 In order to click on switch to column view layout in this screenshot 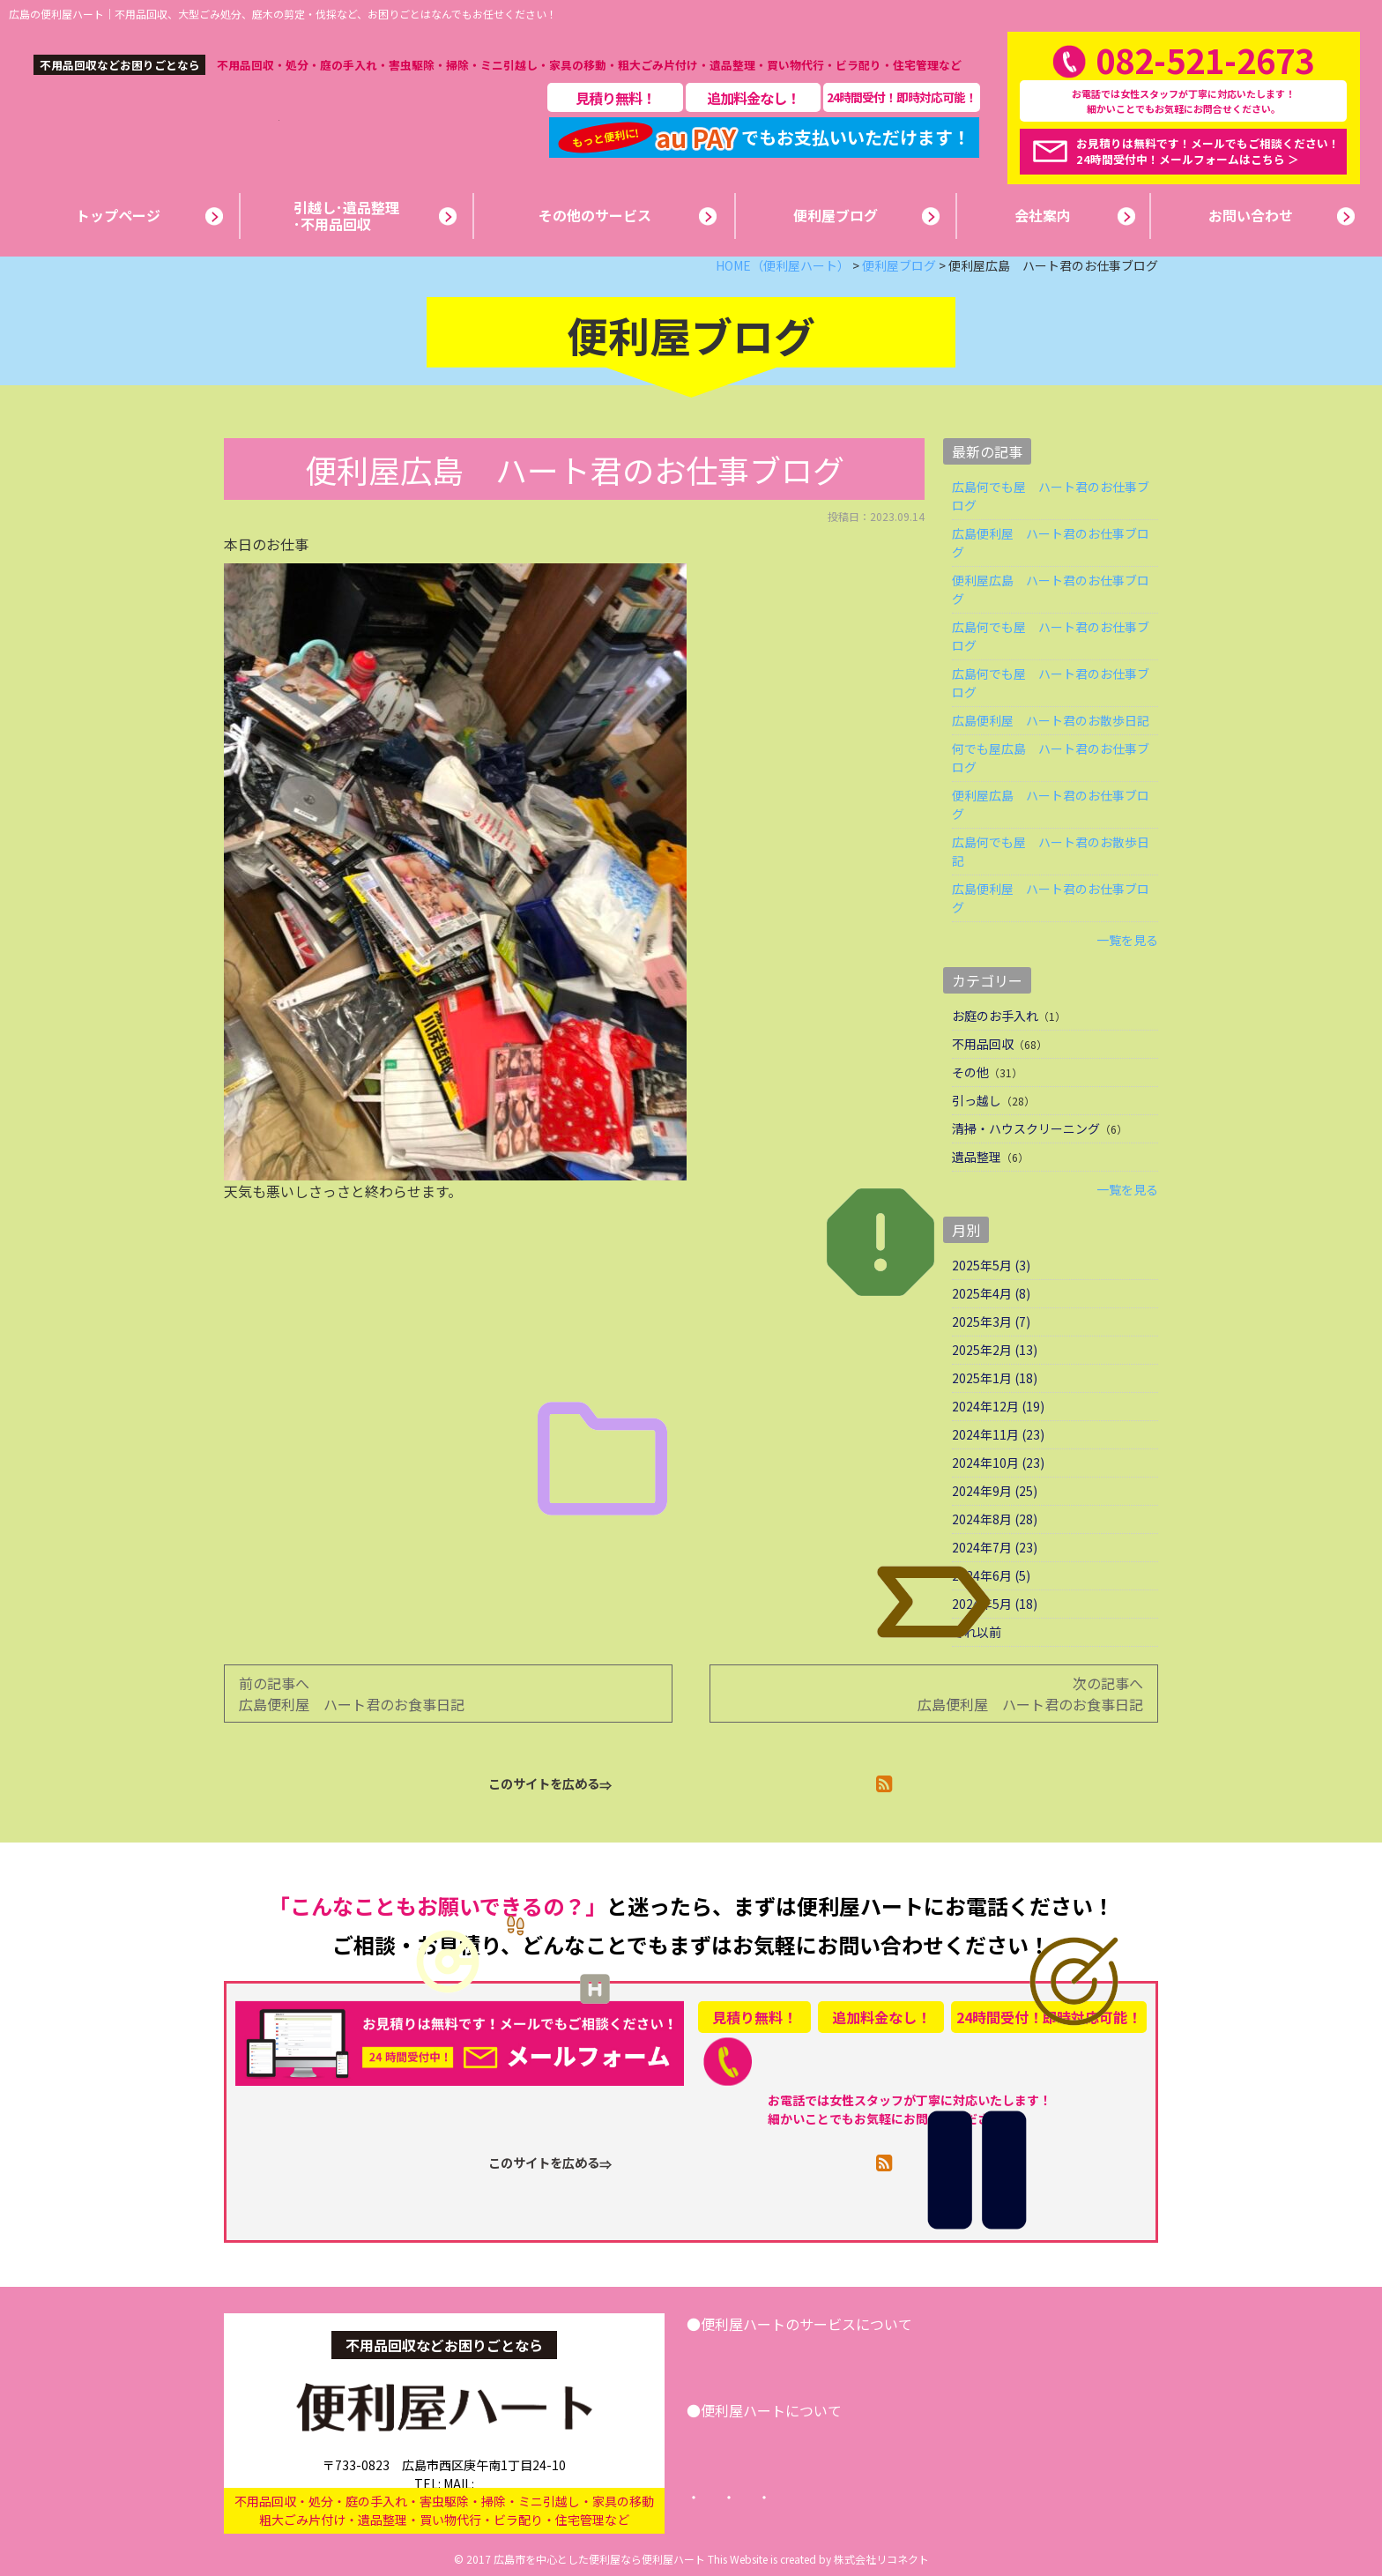, I will do `click(977, 2170)`.